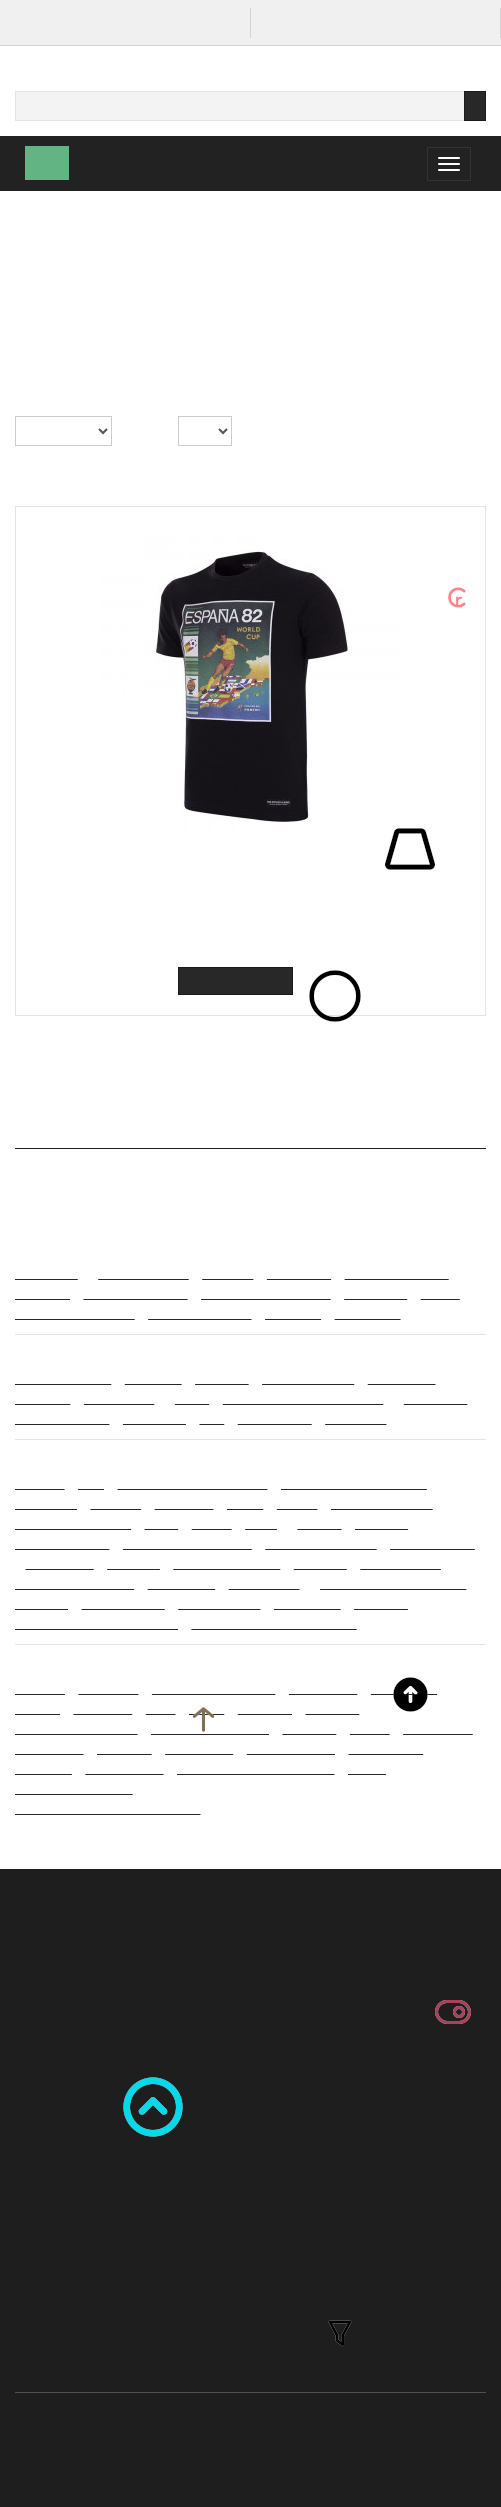  What do you see at coordinates (335, 996) in the screenshot?
I see `unselected radio button or checkbox option` at bounding box center [335, 996].